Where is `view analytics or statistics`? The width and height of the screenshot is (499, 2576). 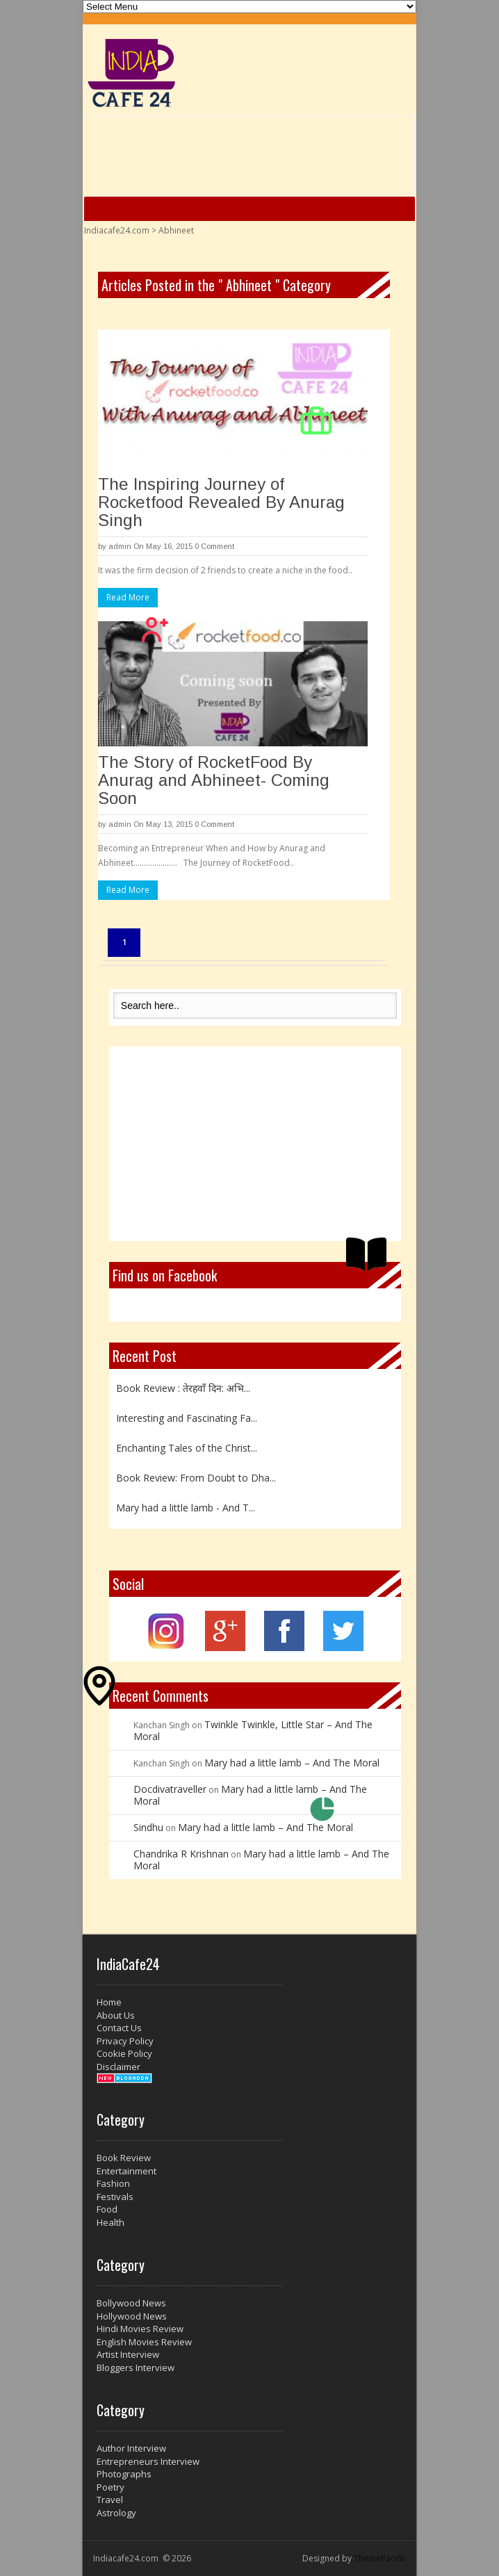
view analytics or statistics is located at coordinates (322, 1809).